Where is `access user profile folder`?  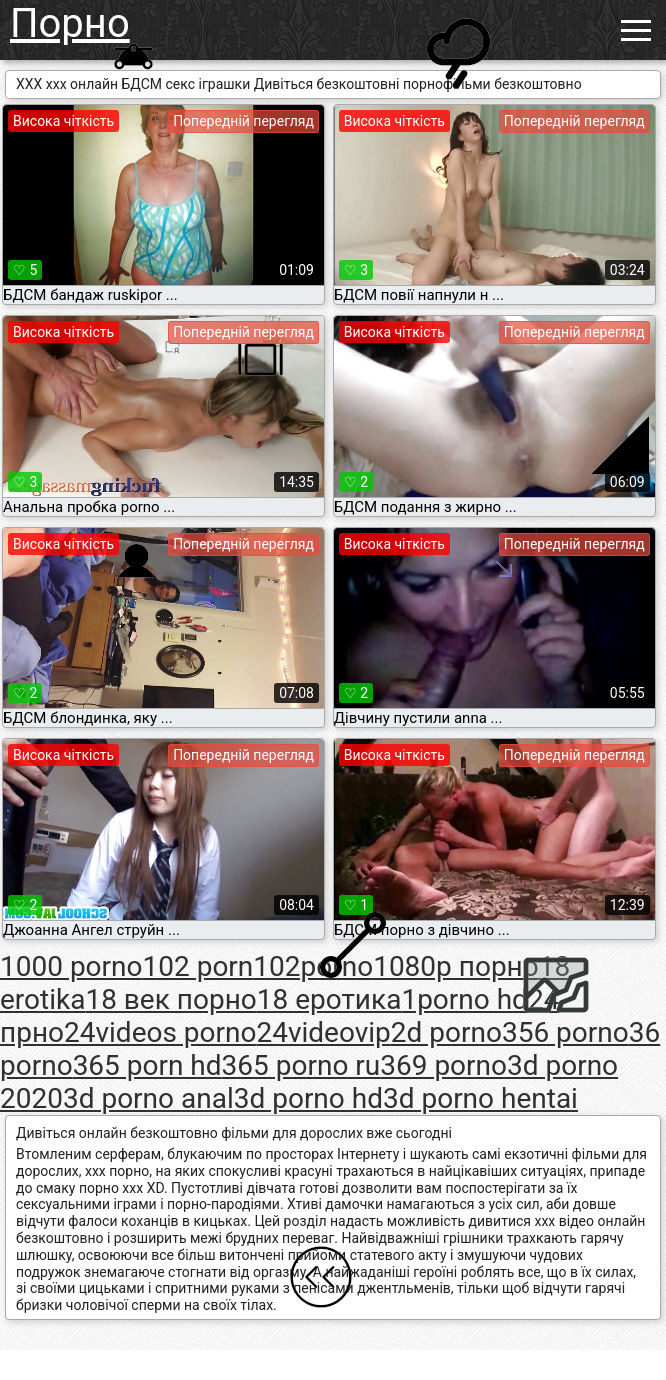
access user profile folder is located at coordinates (172, 346).